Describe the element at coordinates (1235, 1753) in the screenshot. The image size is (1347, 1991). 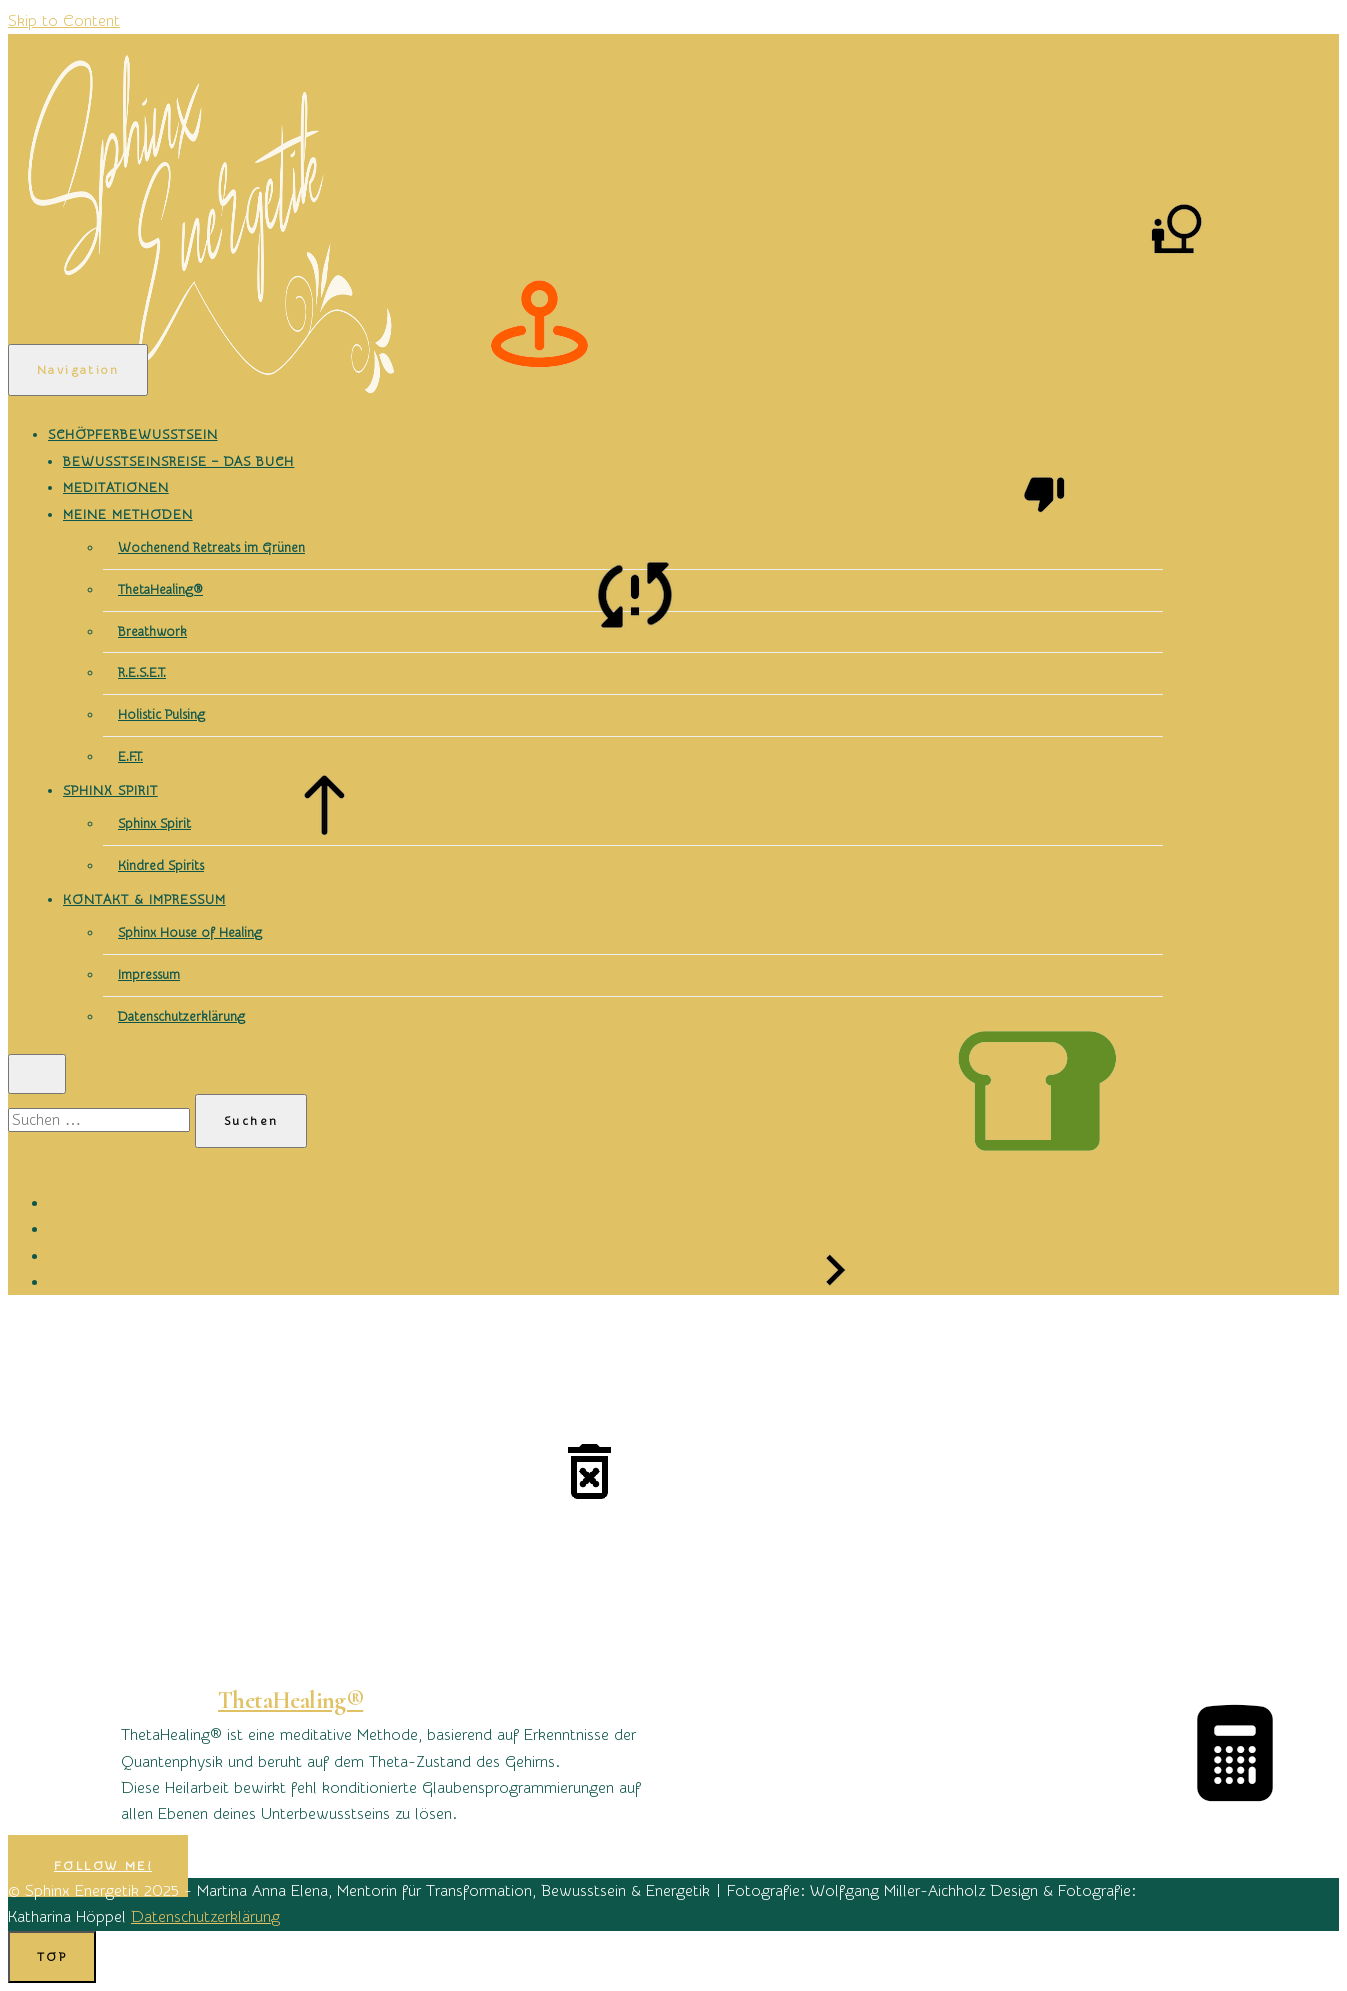
I see `open the calculator app` at that location.